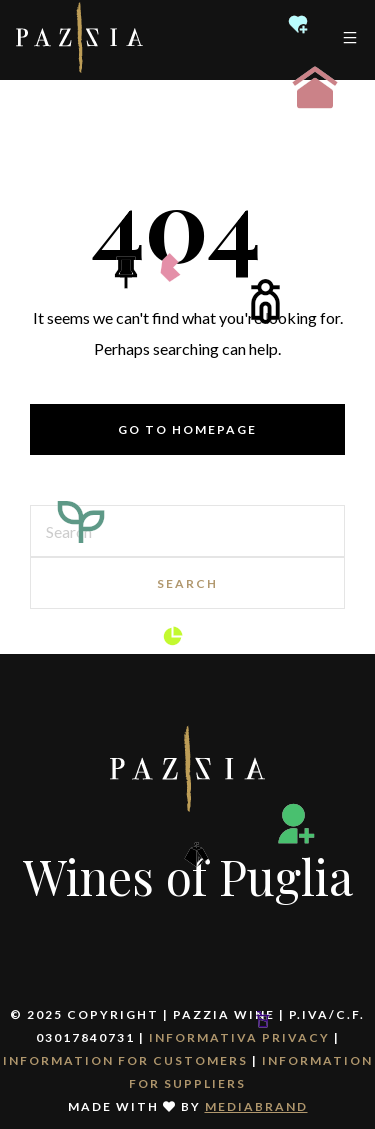  Describe the element at coordinates (196, 854) in the screenshot. I see `asahi linux project logo` at that location.